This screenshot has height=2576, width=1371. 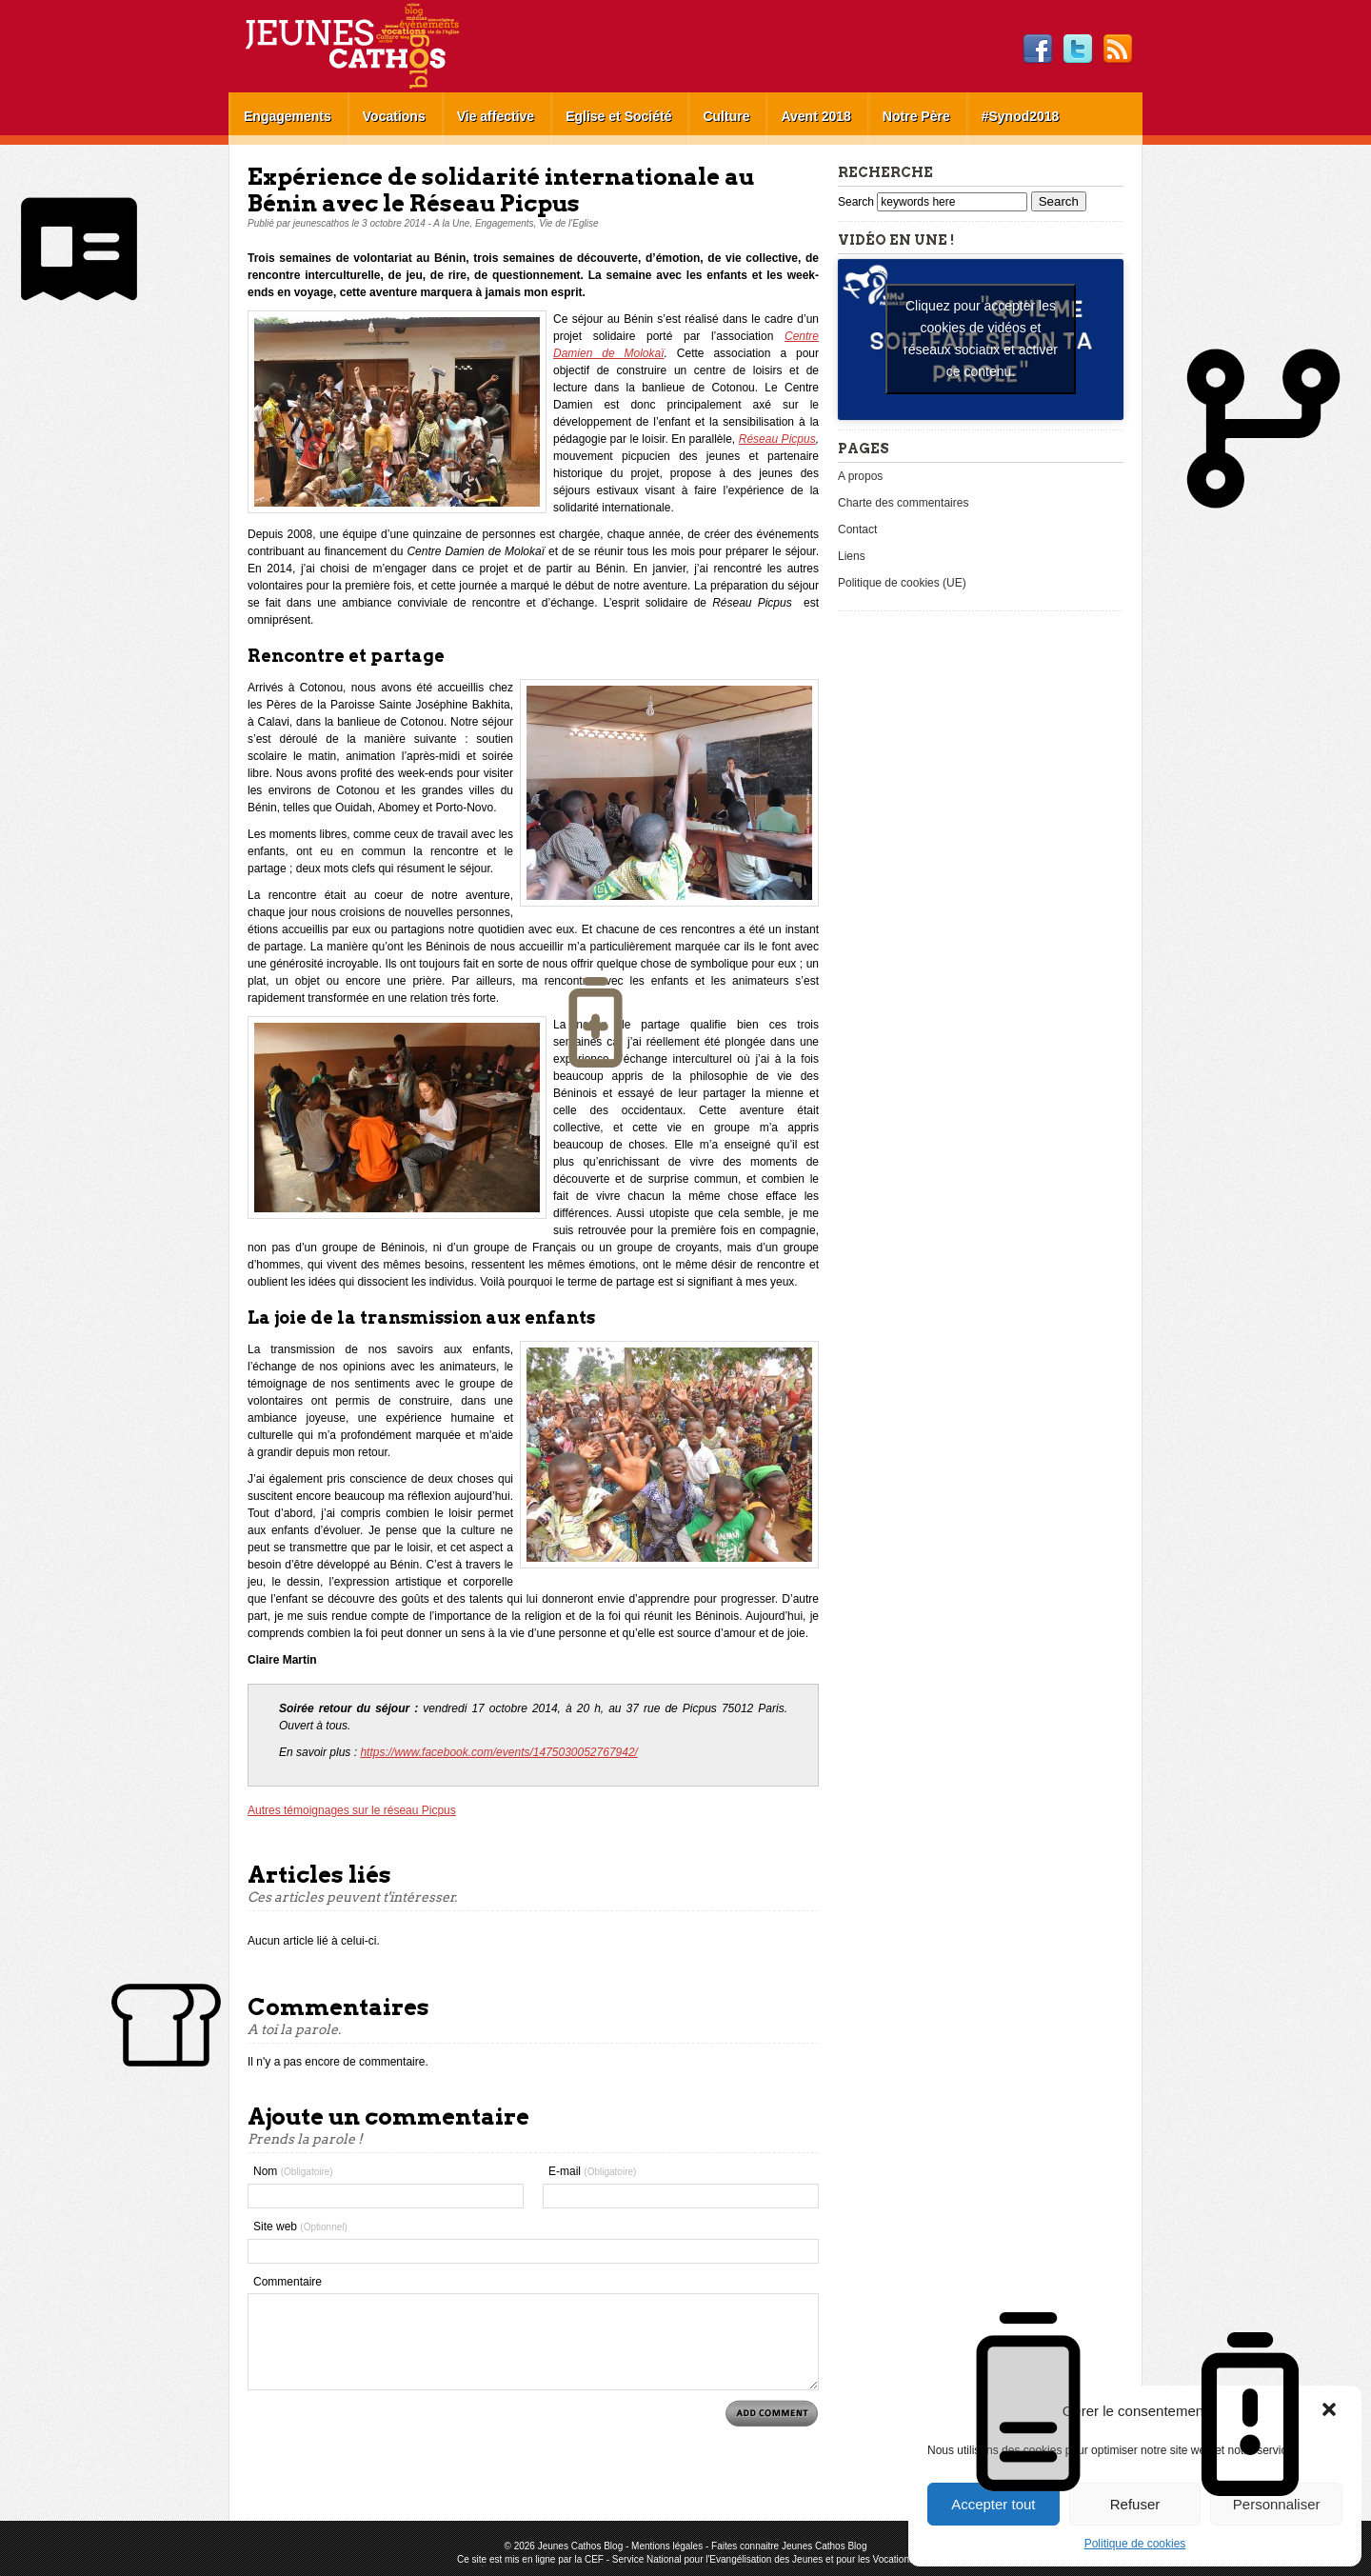 What do you see at coordinates (1250, 2414) in the screenshot?
I see `indicates low battery warning` at bounding box center [1250, 2414].